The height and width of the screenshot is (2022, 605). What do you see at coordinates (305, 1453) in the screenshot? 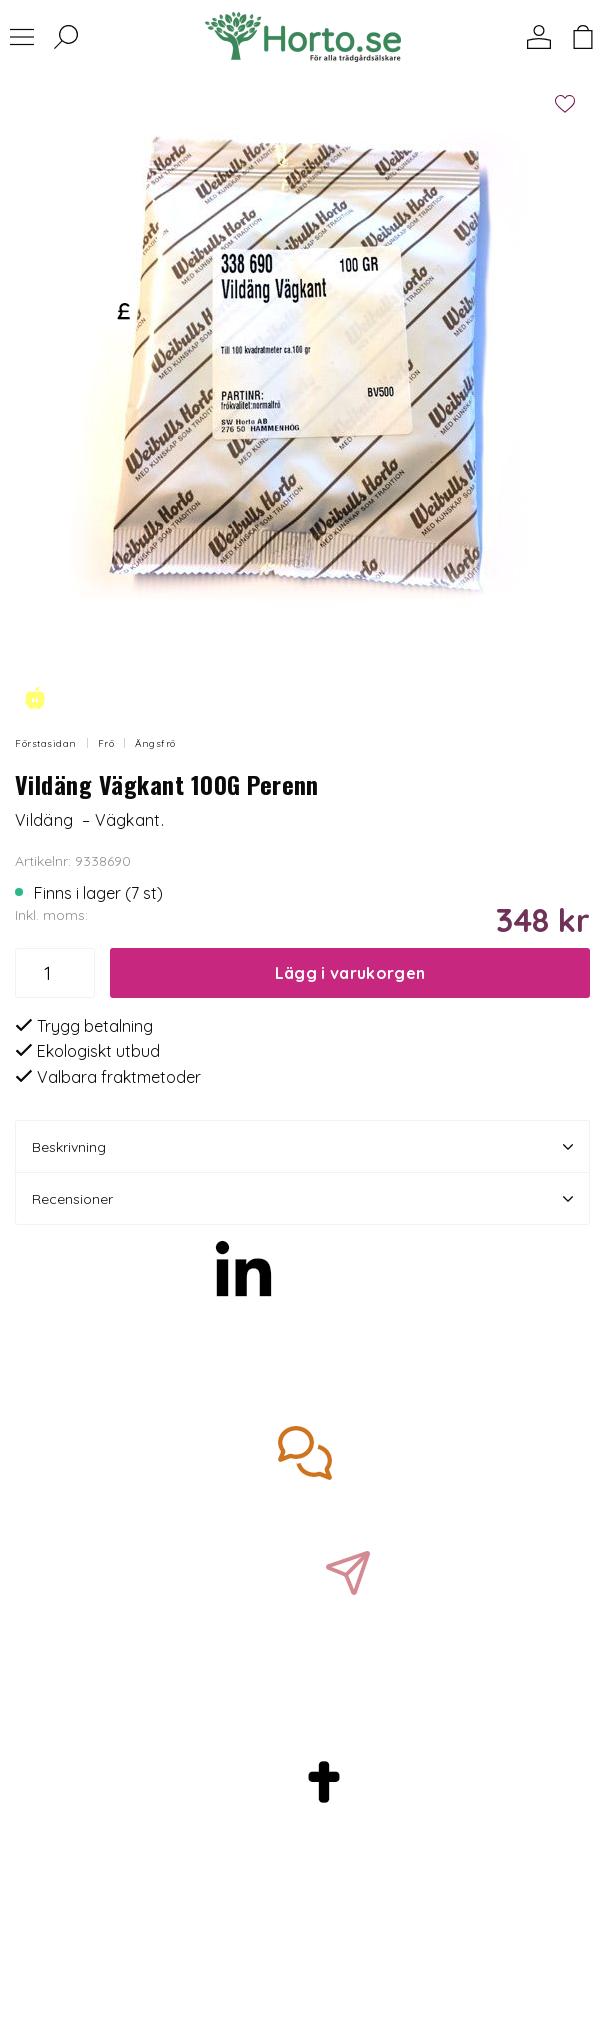
I see `open chat or messaging` at bounding box center [305, 1453].